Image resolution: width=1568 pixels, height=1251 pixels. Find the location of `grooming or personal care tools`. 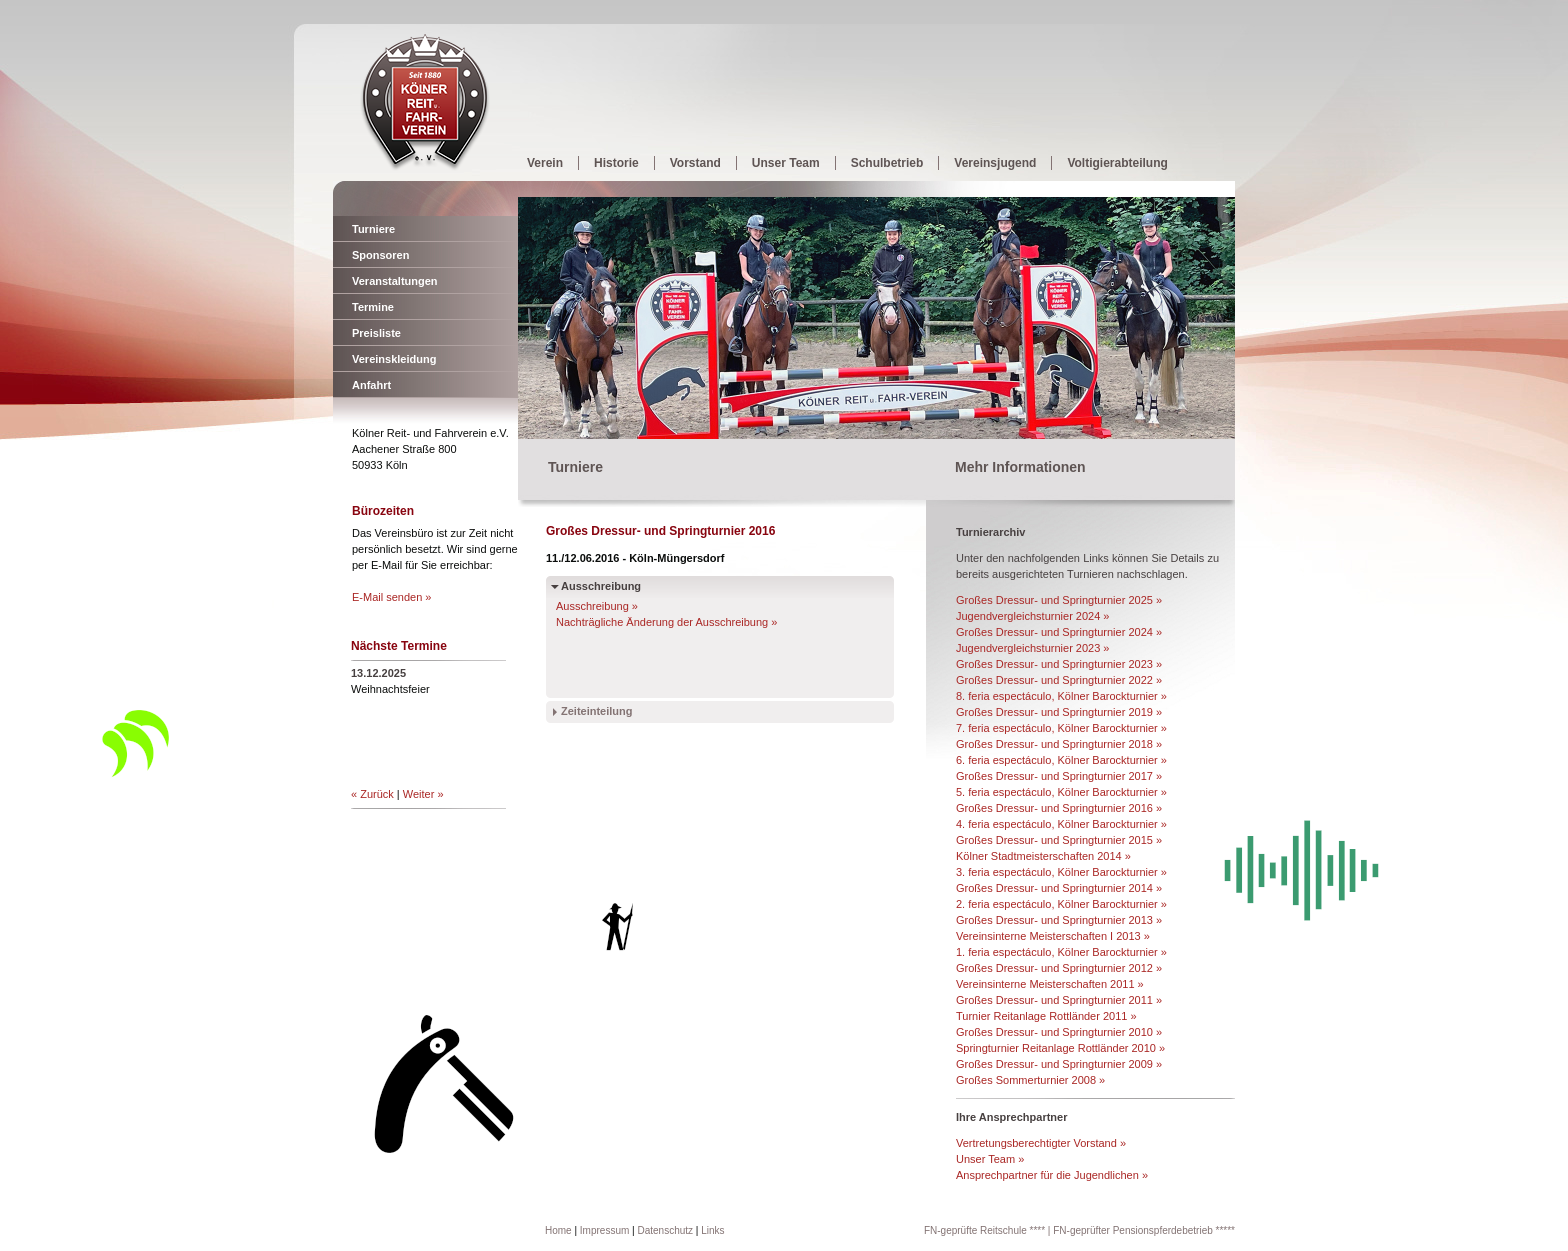

grooming or personal care tools is located at coordinates (444, 1084).